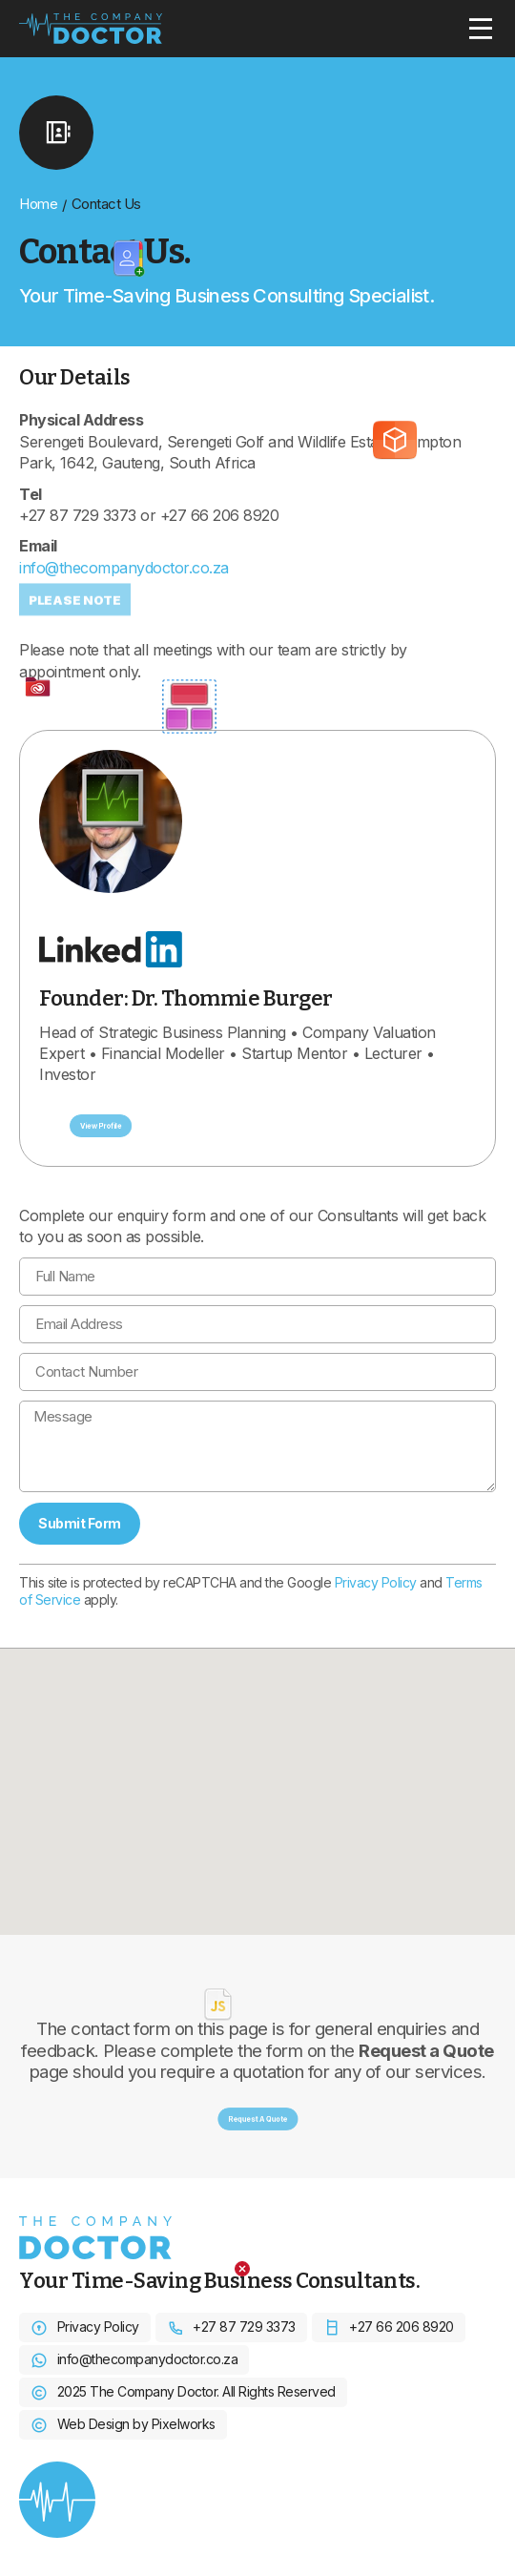  I want to click on open a 3D model file in OBJ format, so click(395, 439).